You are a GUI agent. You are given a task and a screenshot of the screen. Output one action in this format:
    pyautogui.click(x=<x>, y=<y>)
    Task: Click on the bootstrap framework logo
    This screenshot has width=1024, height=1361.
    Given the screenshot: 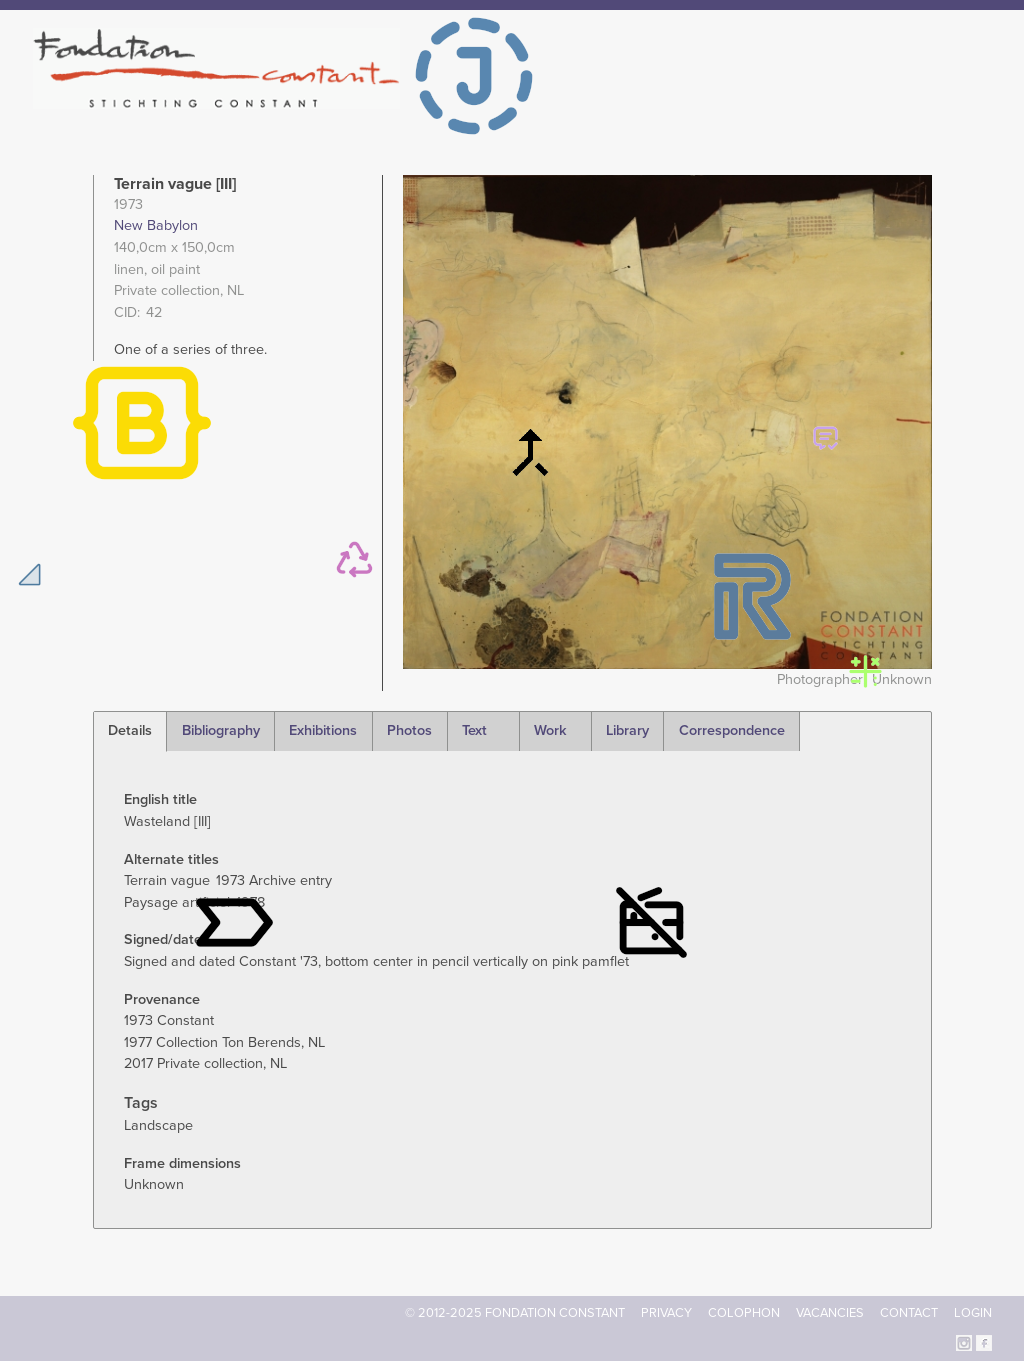 What is the action you would take?
    pyautogui.click(x=142, y=423)
    